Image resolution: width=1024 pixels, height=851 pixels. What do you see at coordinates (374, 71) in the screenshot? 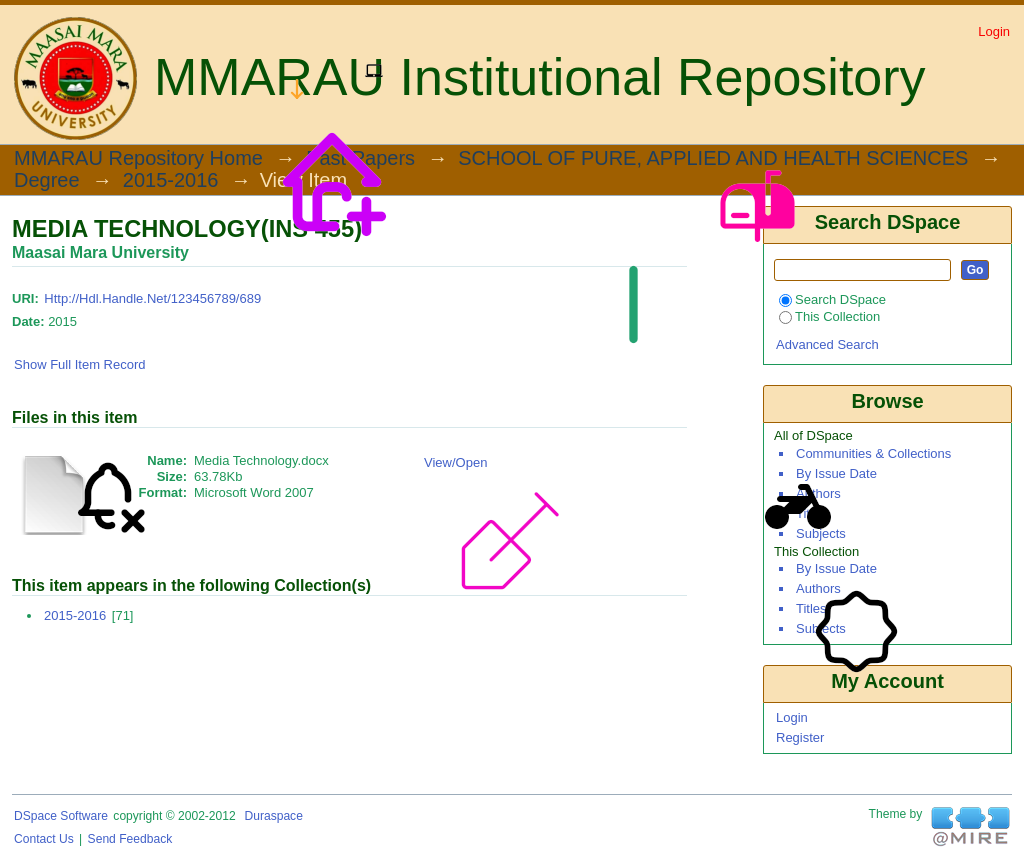
I see `access desktop or laptop view` at bounding box center [374, 71].